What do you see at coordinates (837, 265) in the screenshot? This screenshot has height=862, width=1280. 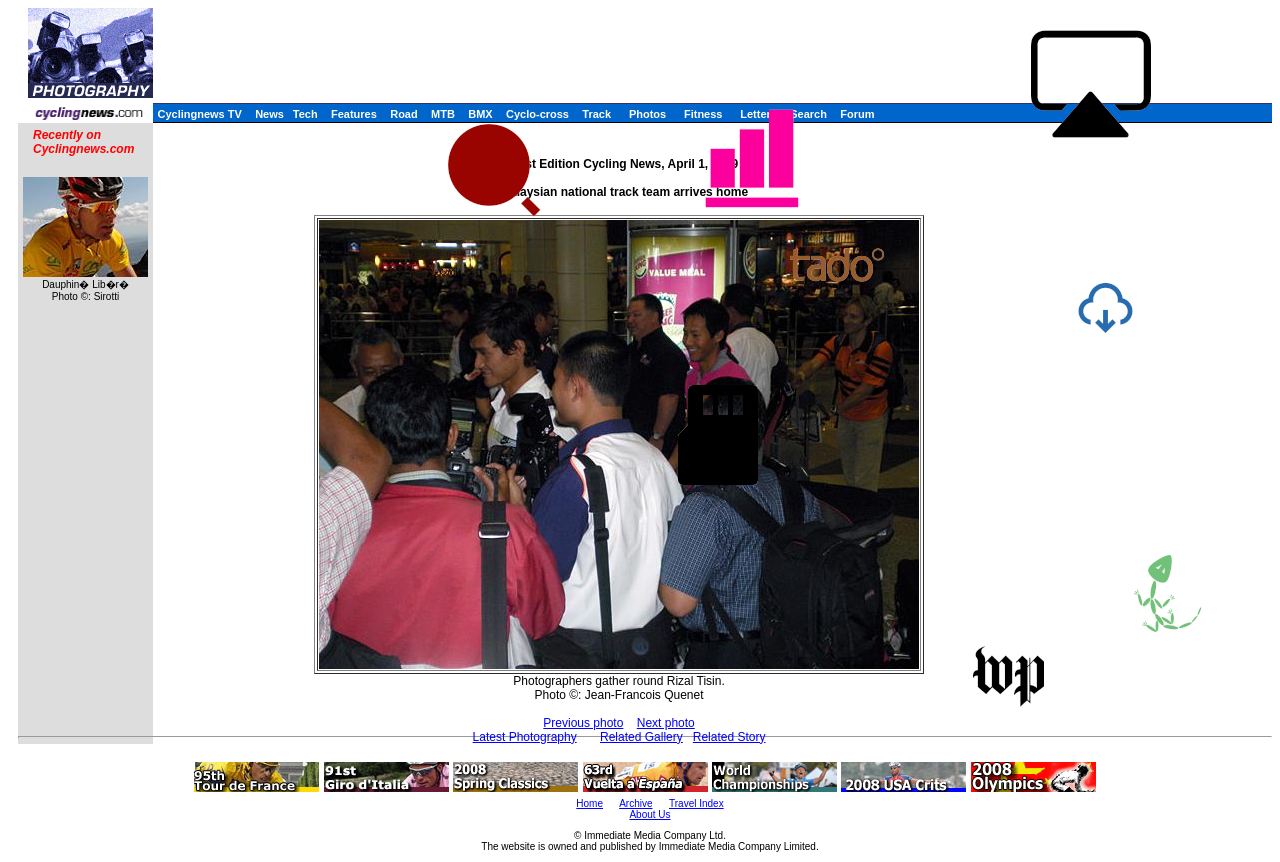 I see `tado° smart home app logo` at bounding box center [837, 265].